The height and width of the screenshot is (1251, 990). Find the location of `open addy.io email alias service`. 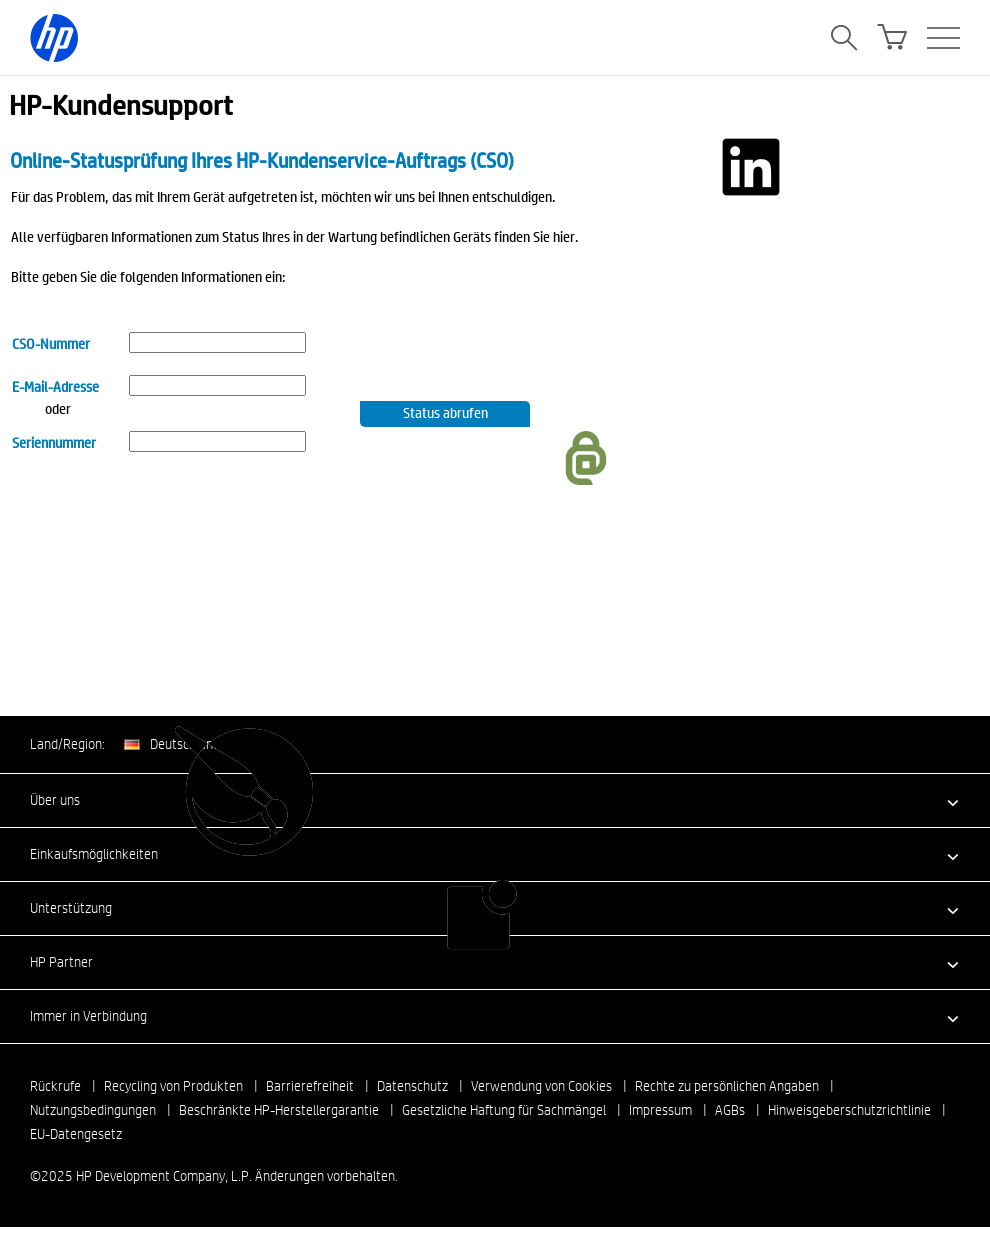

open addy.io email alias service is located at coordinates (586, 458).